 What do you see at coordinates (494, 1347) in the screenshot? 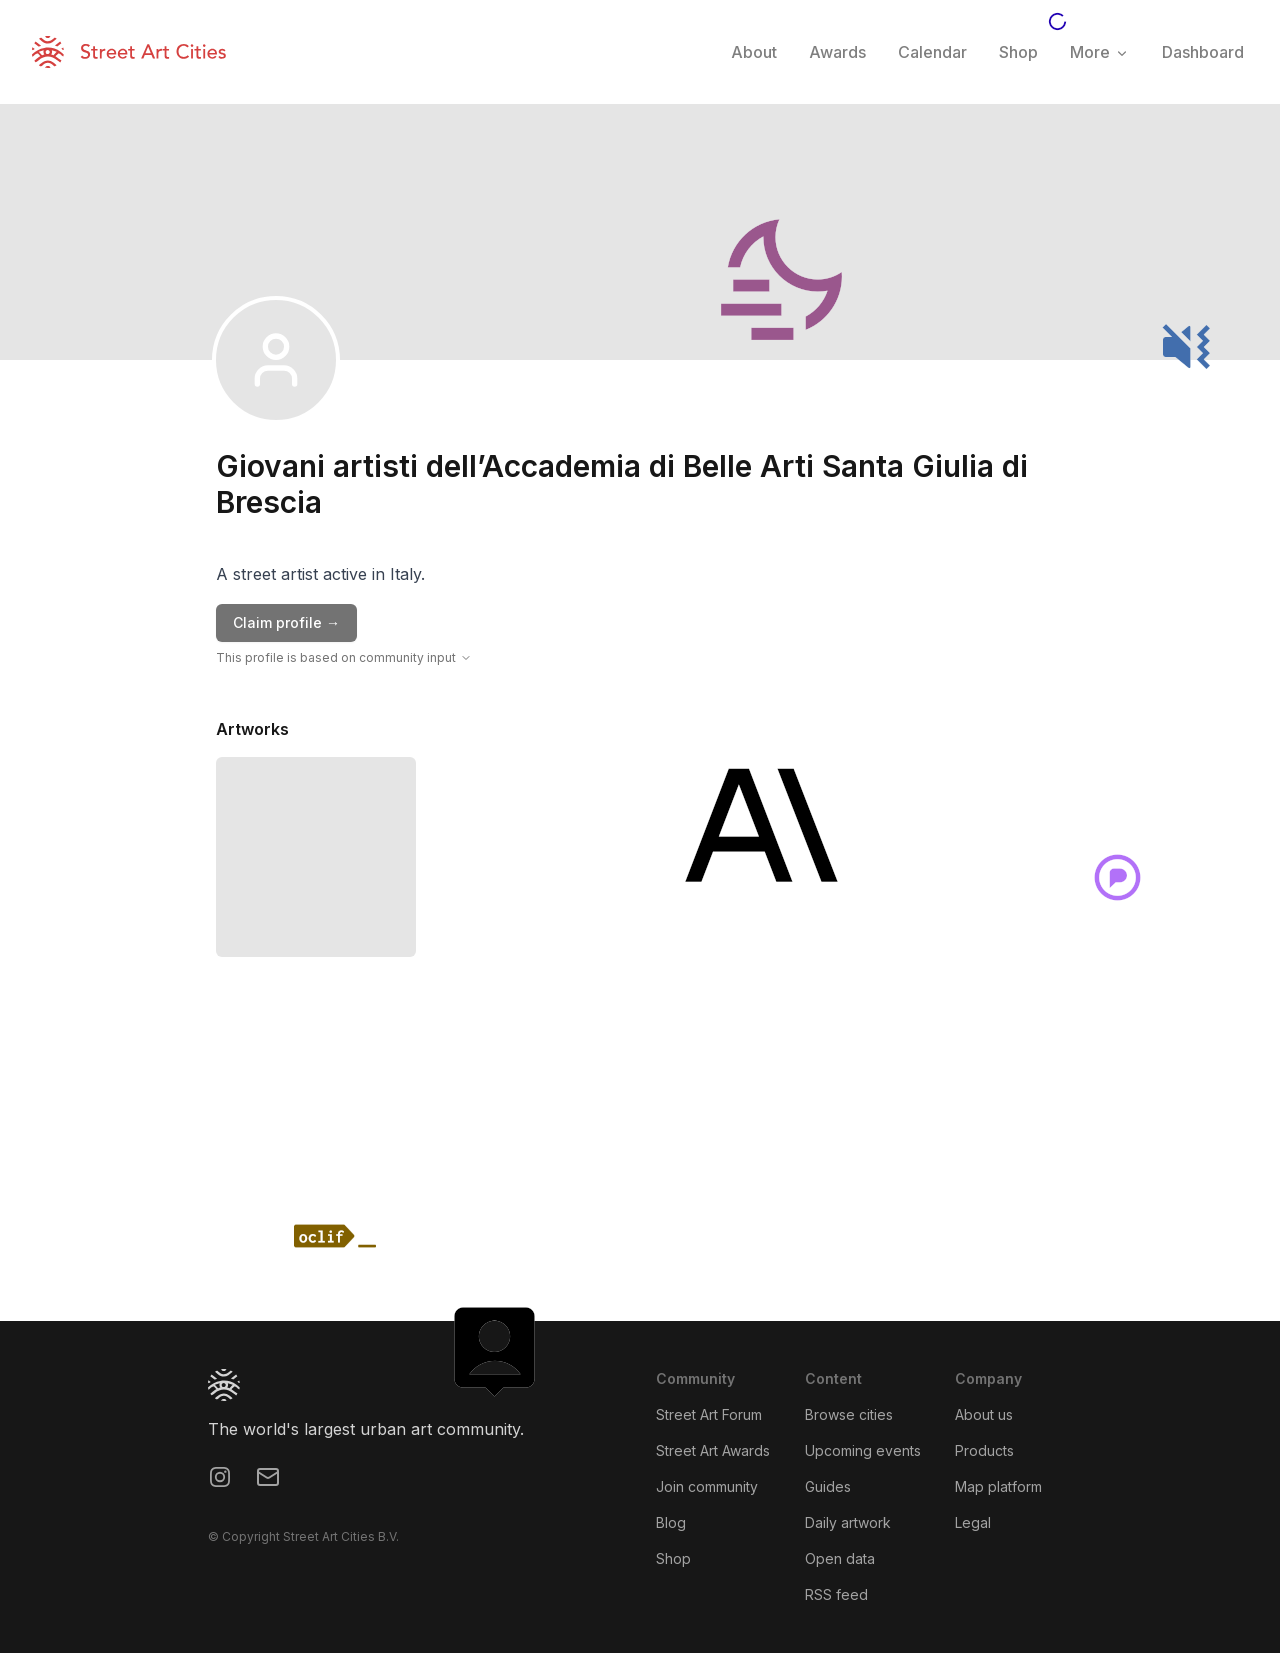
I see `view pinned contact or account` at bounding box center [494, 1347].